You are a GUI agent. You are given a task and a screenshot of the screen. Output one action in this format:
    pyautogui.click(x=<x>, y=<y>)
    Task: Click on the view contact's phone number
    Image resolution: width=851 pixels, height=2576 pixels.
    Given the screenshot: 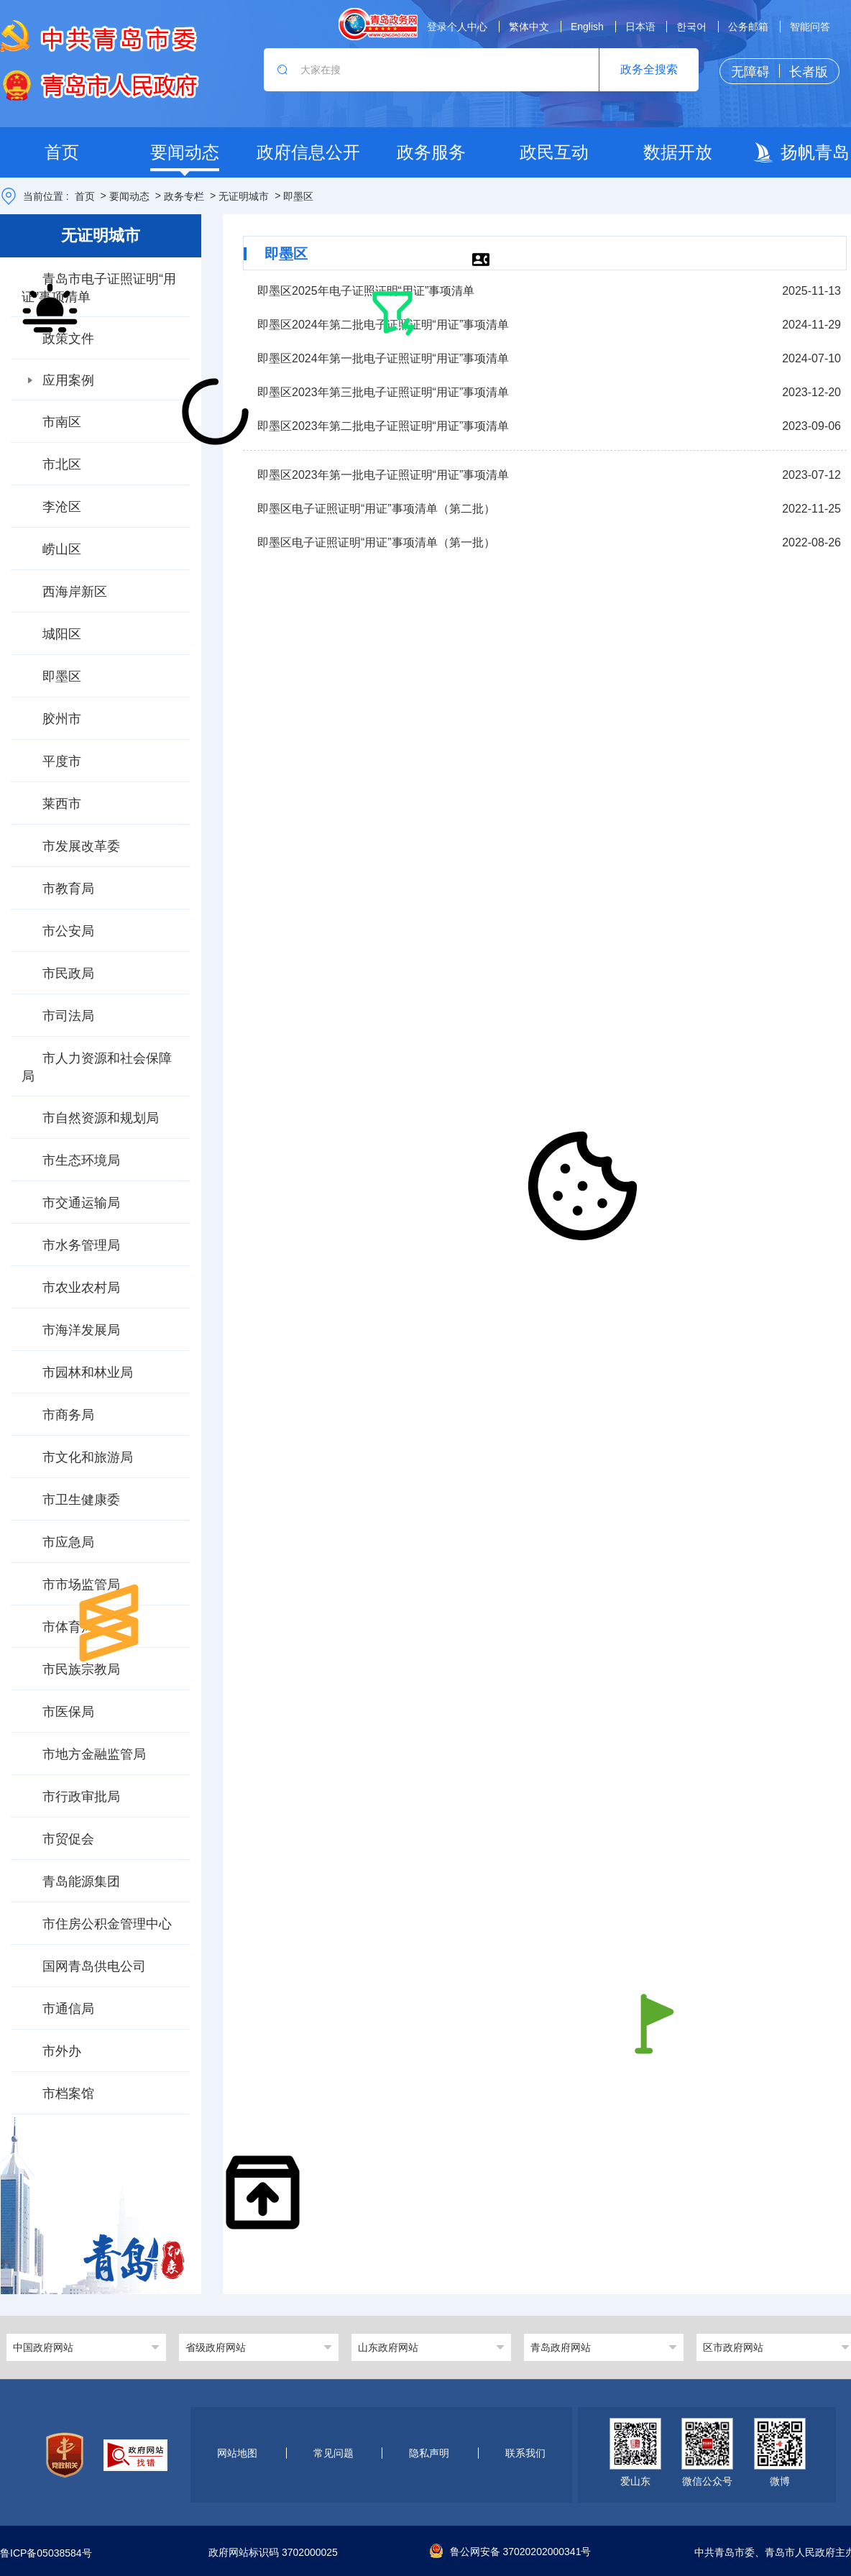 What is the action you would take?
    pyautogui.click(x=481, y=260)
    